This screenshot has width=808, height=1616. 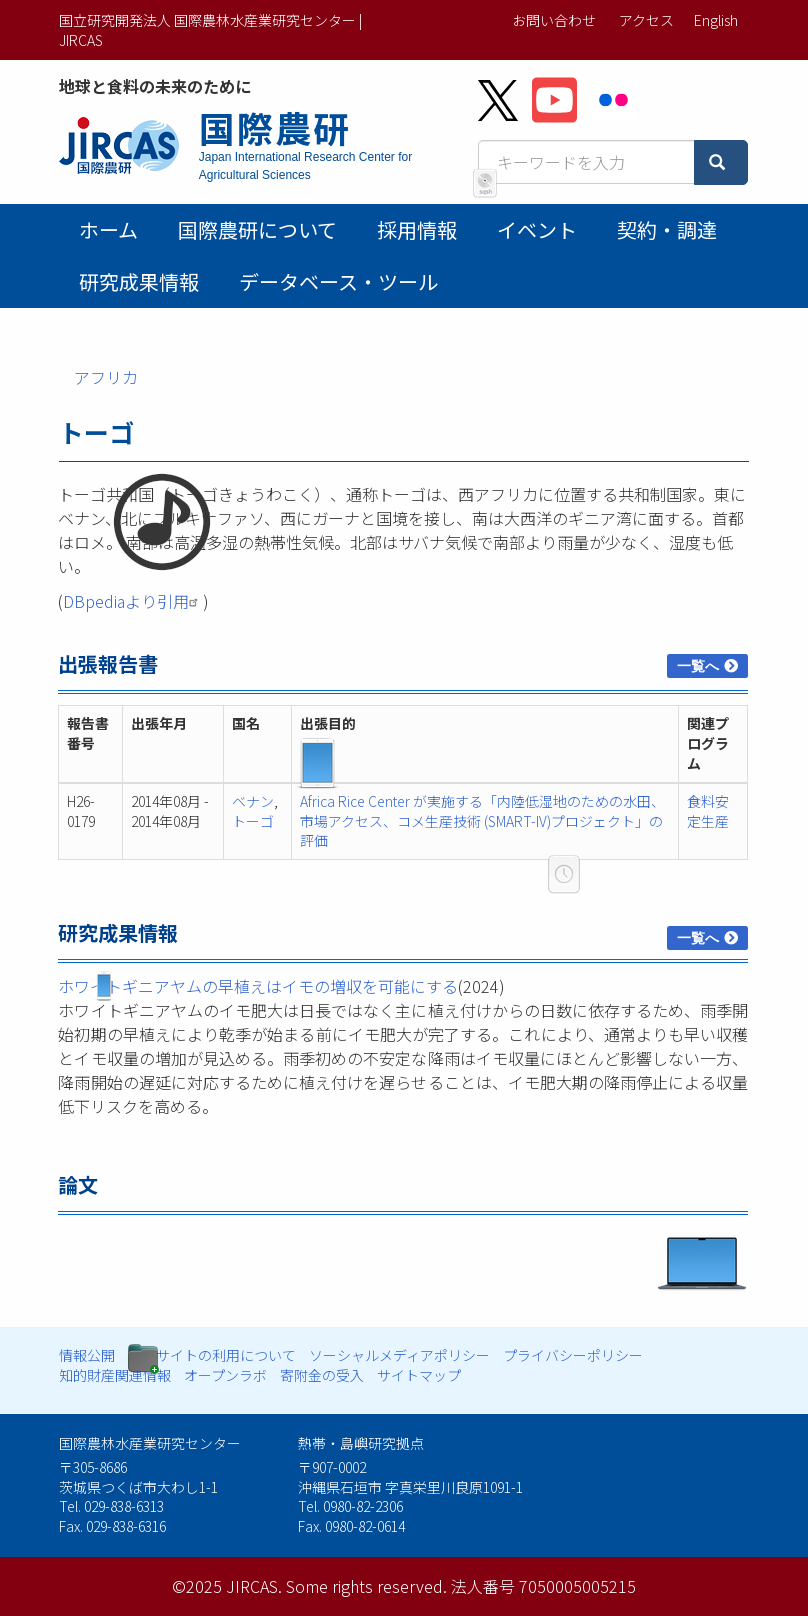 I want to click on view connected iPad Mini device, so click(x=317, y=758).